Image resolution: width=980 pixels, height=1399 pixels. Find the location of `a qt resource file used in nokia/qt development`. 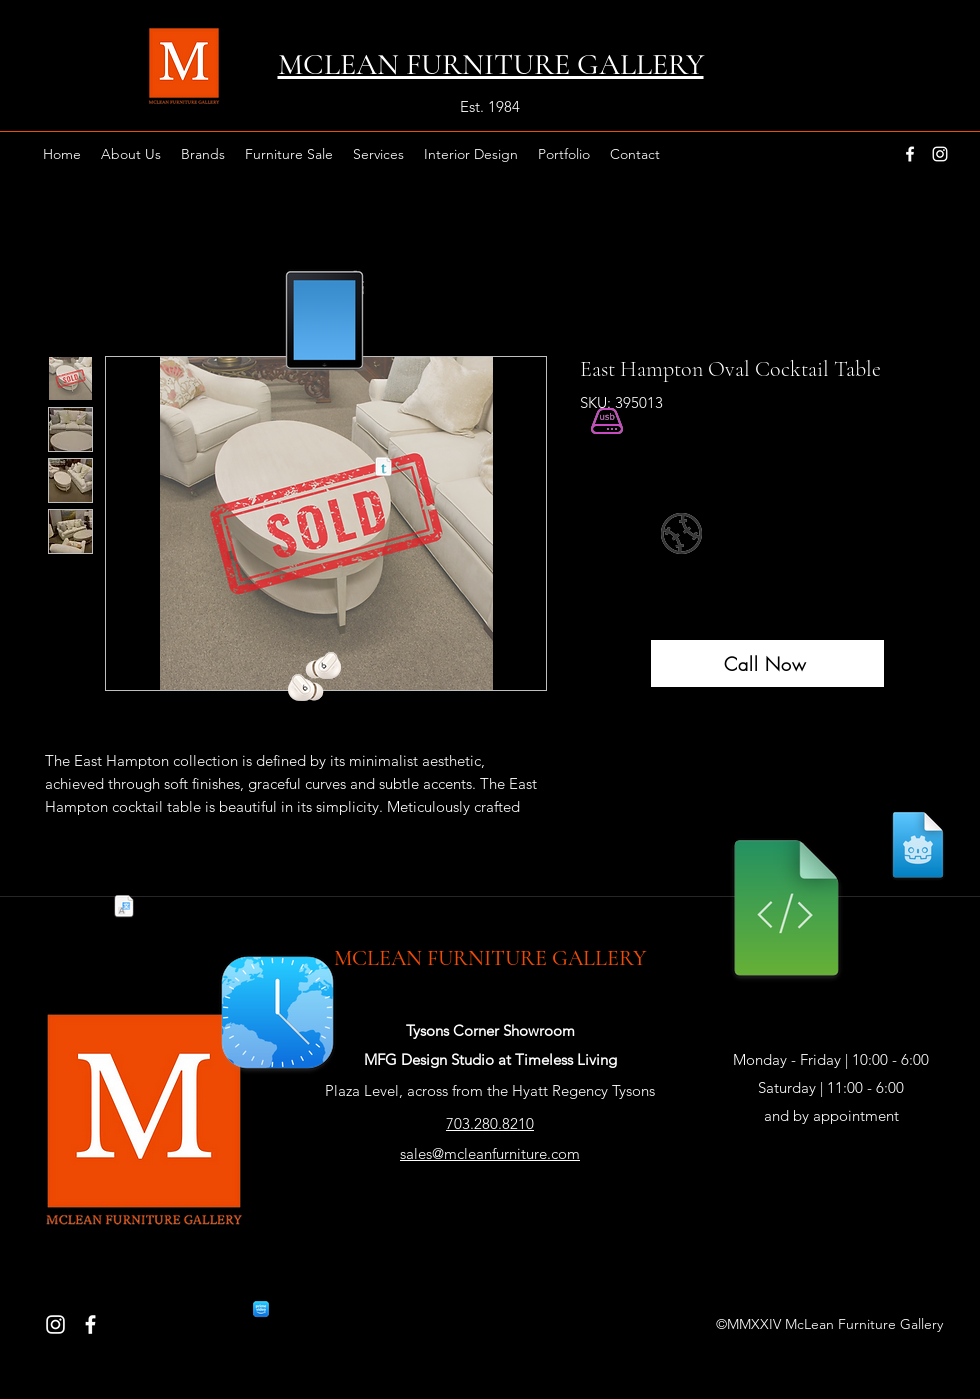

a qt resource file used in nokia/qt development is located at coordinates (786, 910).